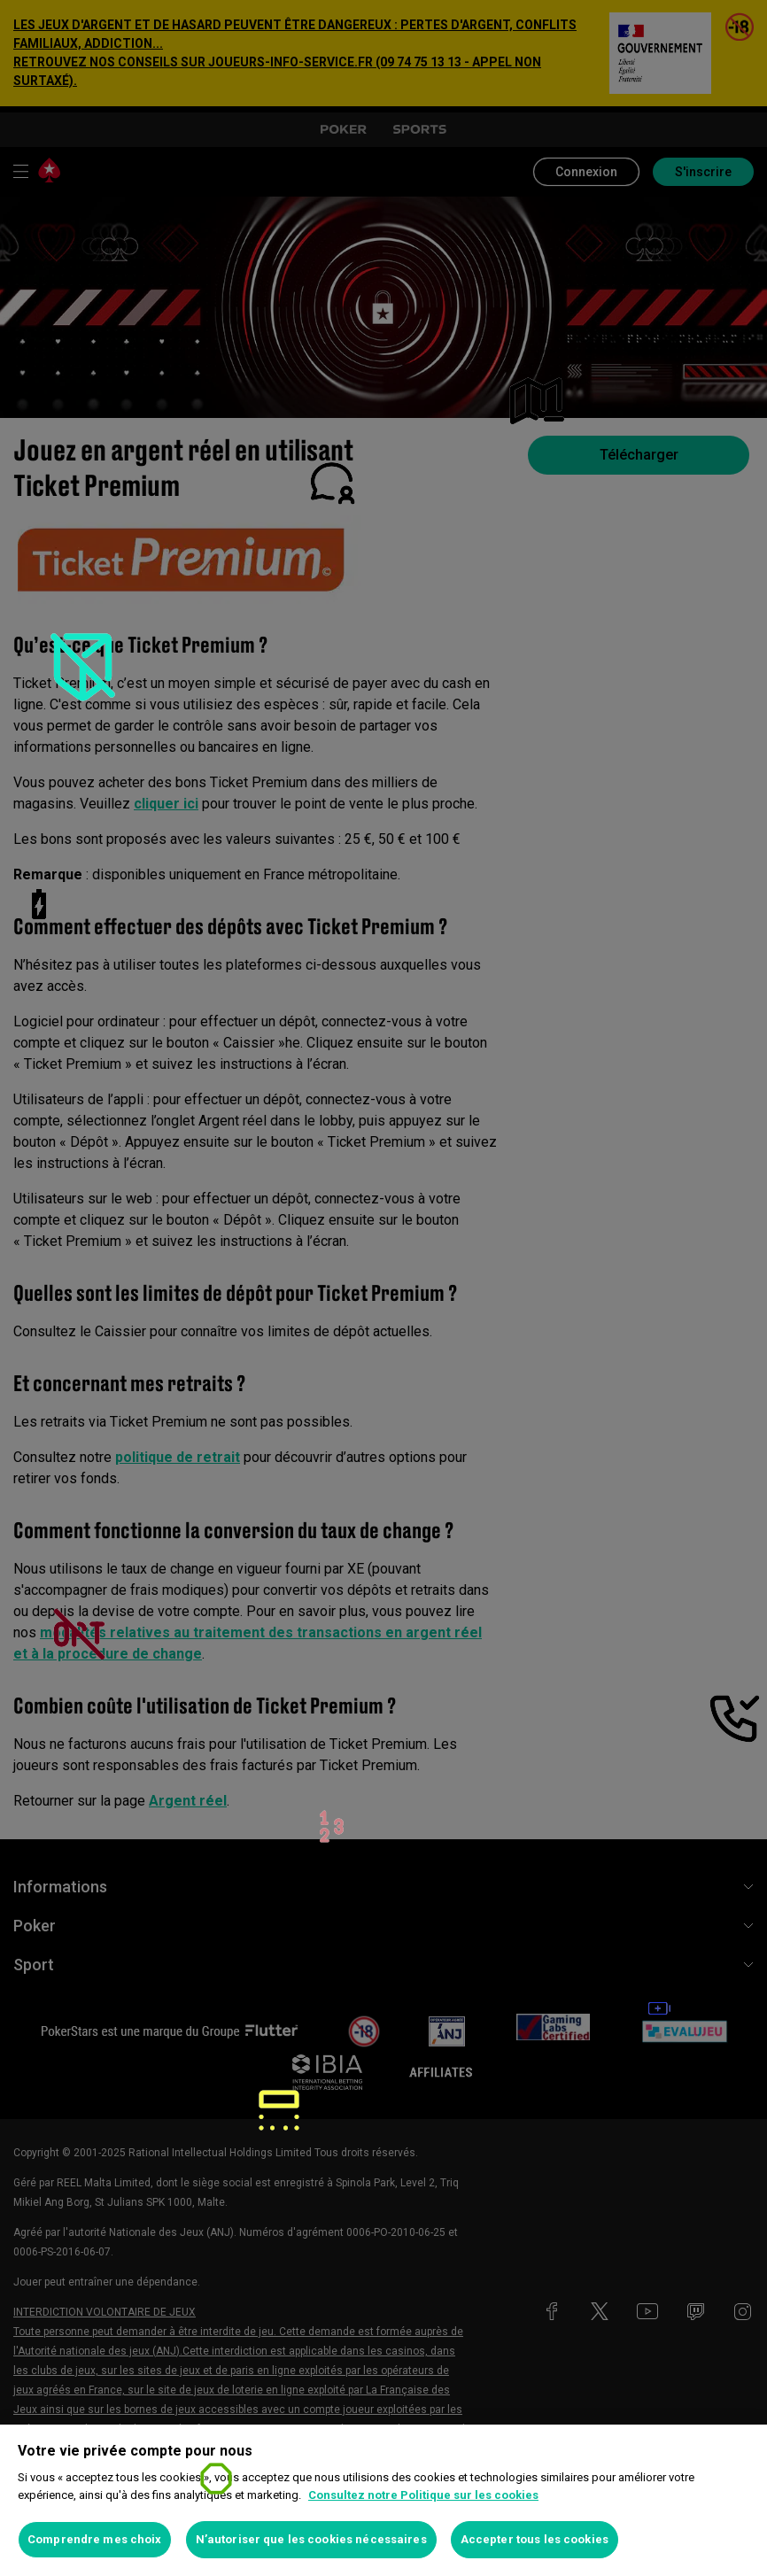 The image size is (767, 2576). I want to click on view conversation with a specific contact, so click(331, 481).